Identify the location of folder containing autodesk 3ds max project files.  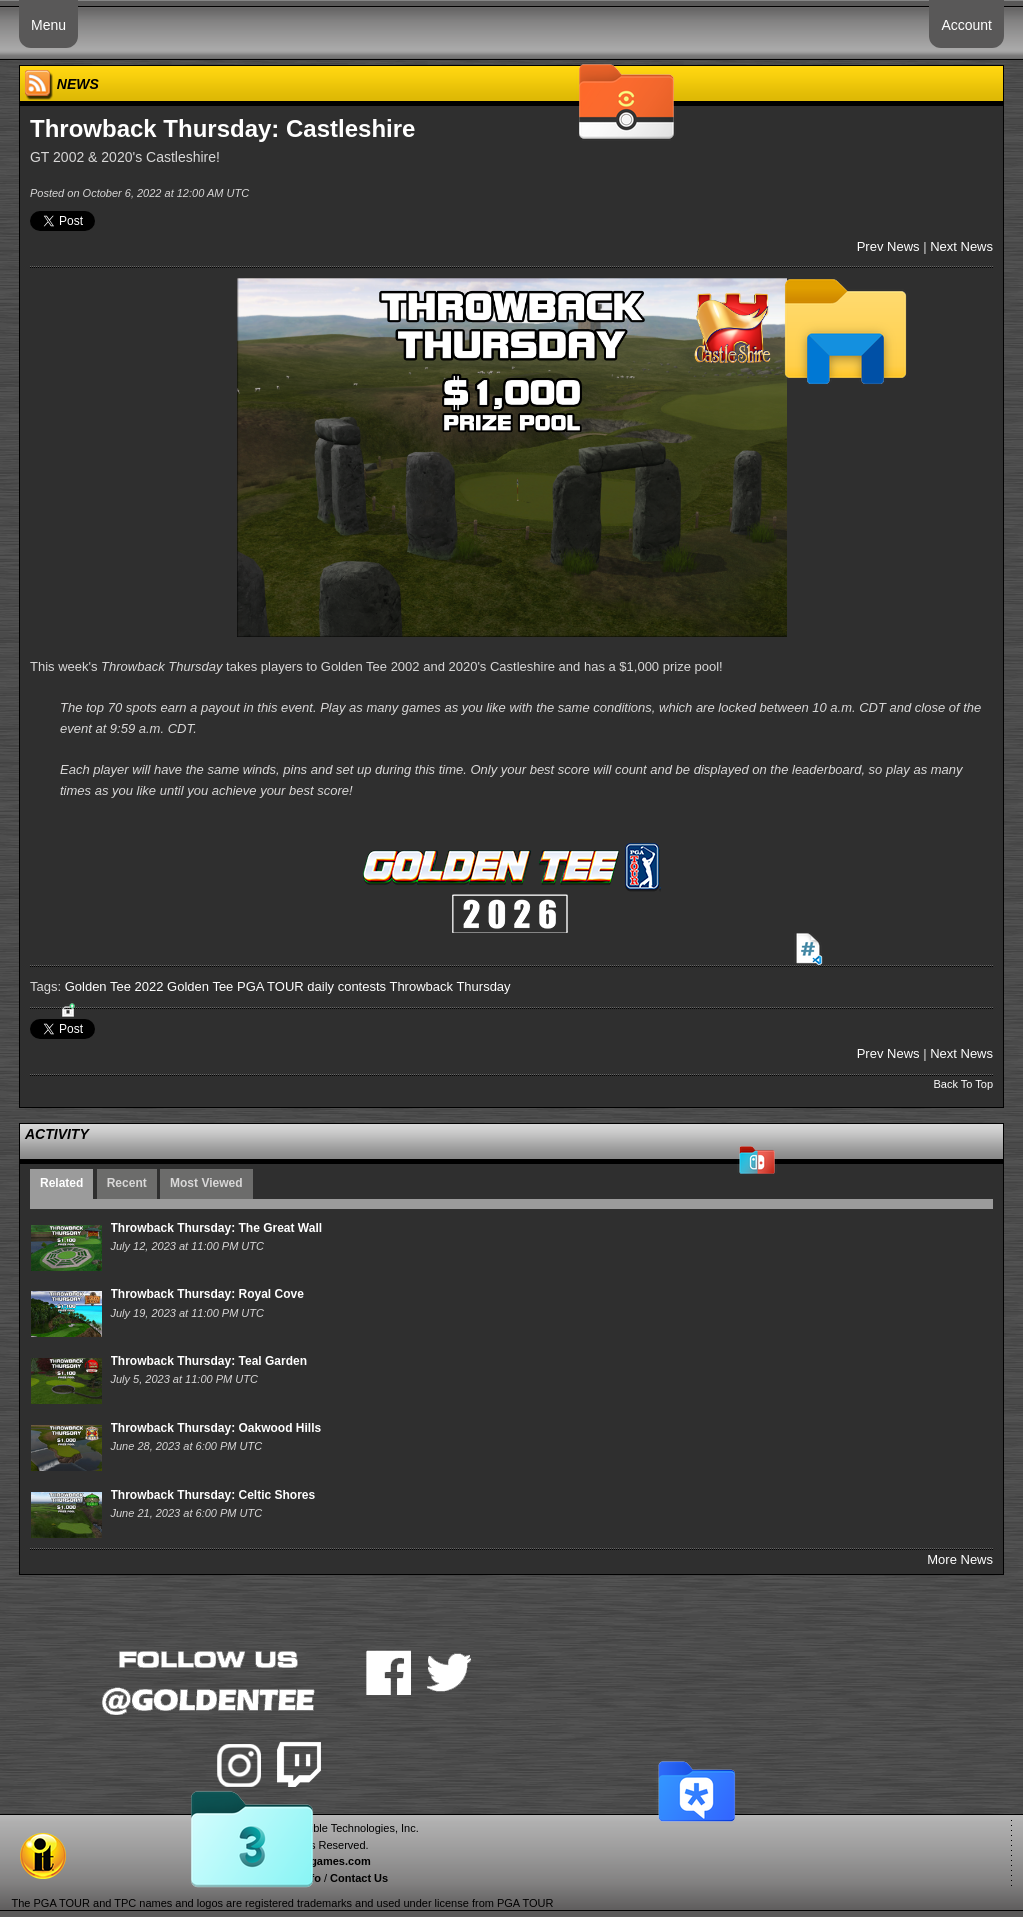
(251, 1842).